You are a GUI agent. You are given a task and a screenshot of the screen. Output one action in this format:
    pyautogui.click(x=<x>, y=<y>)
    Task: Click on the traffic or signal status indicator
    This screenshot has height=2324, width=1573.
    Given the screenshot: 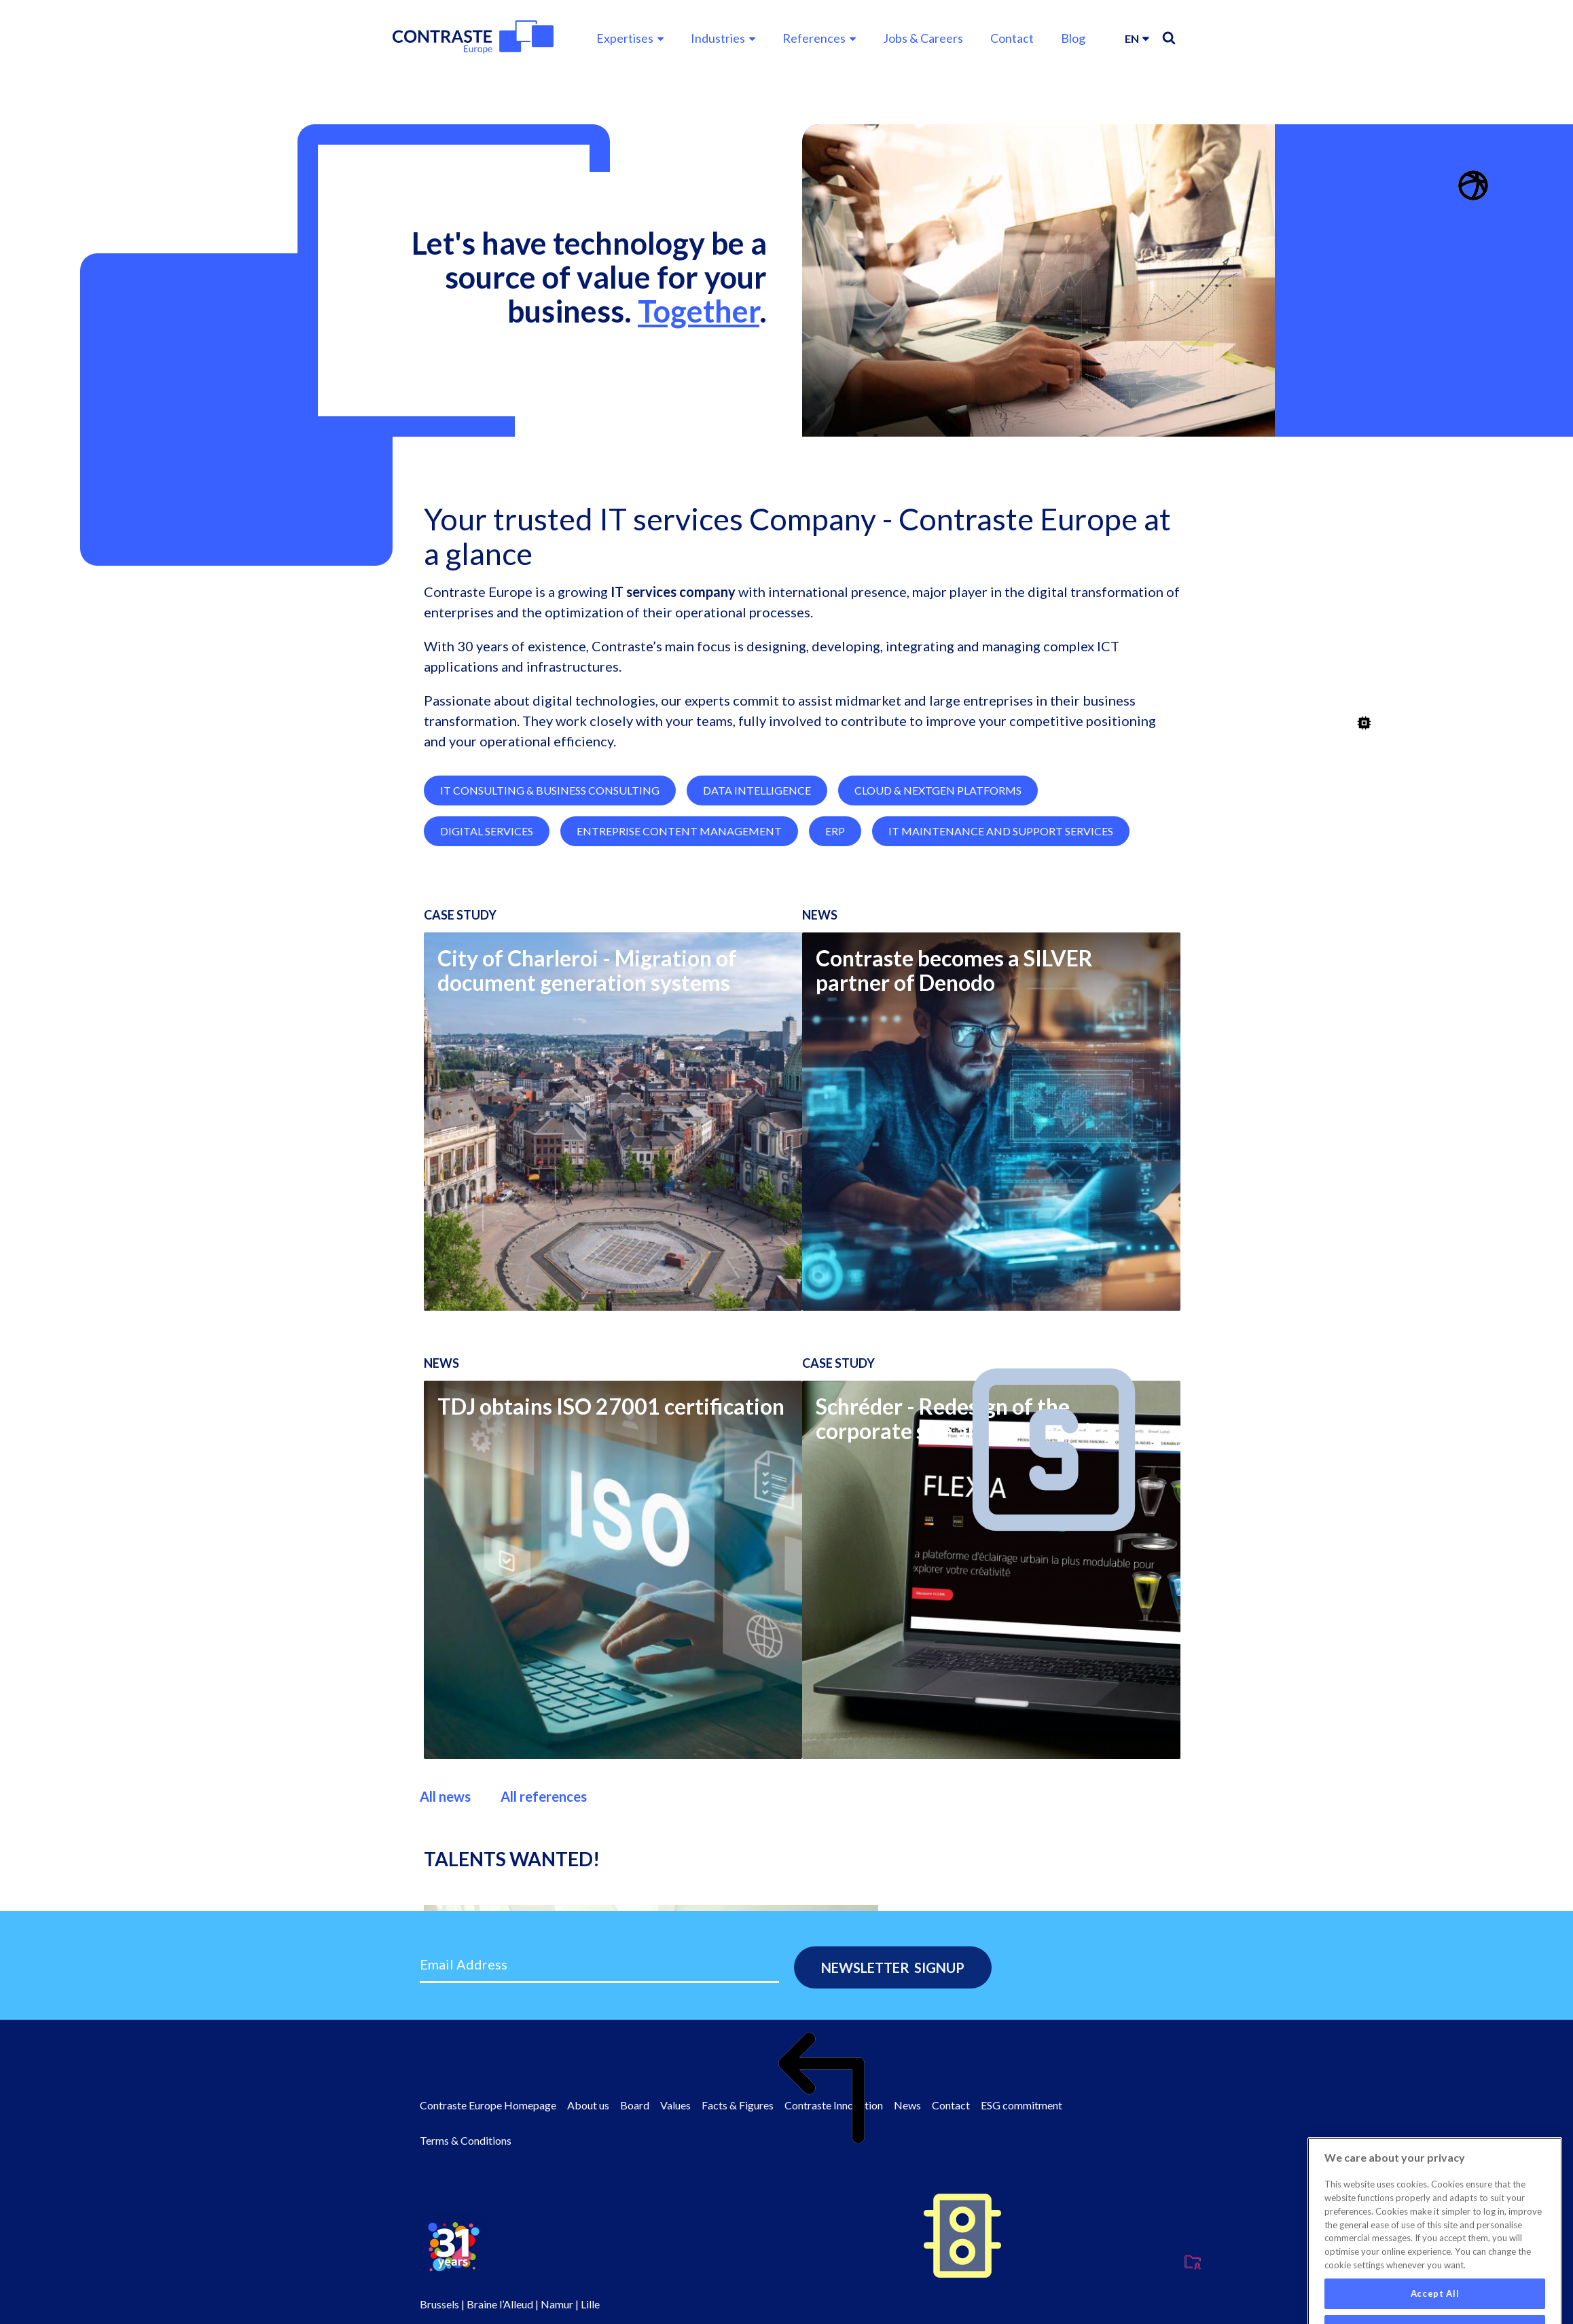 What is the action you would take?
    pyautogui.click(x=962, y=2236)
    